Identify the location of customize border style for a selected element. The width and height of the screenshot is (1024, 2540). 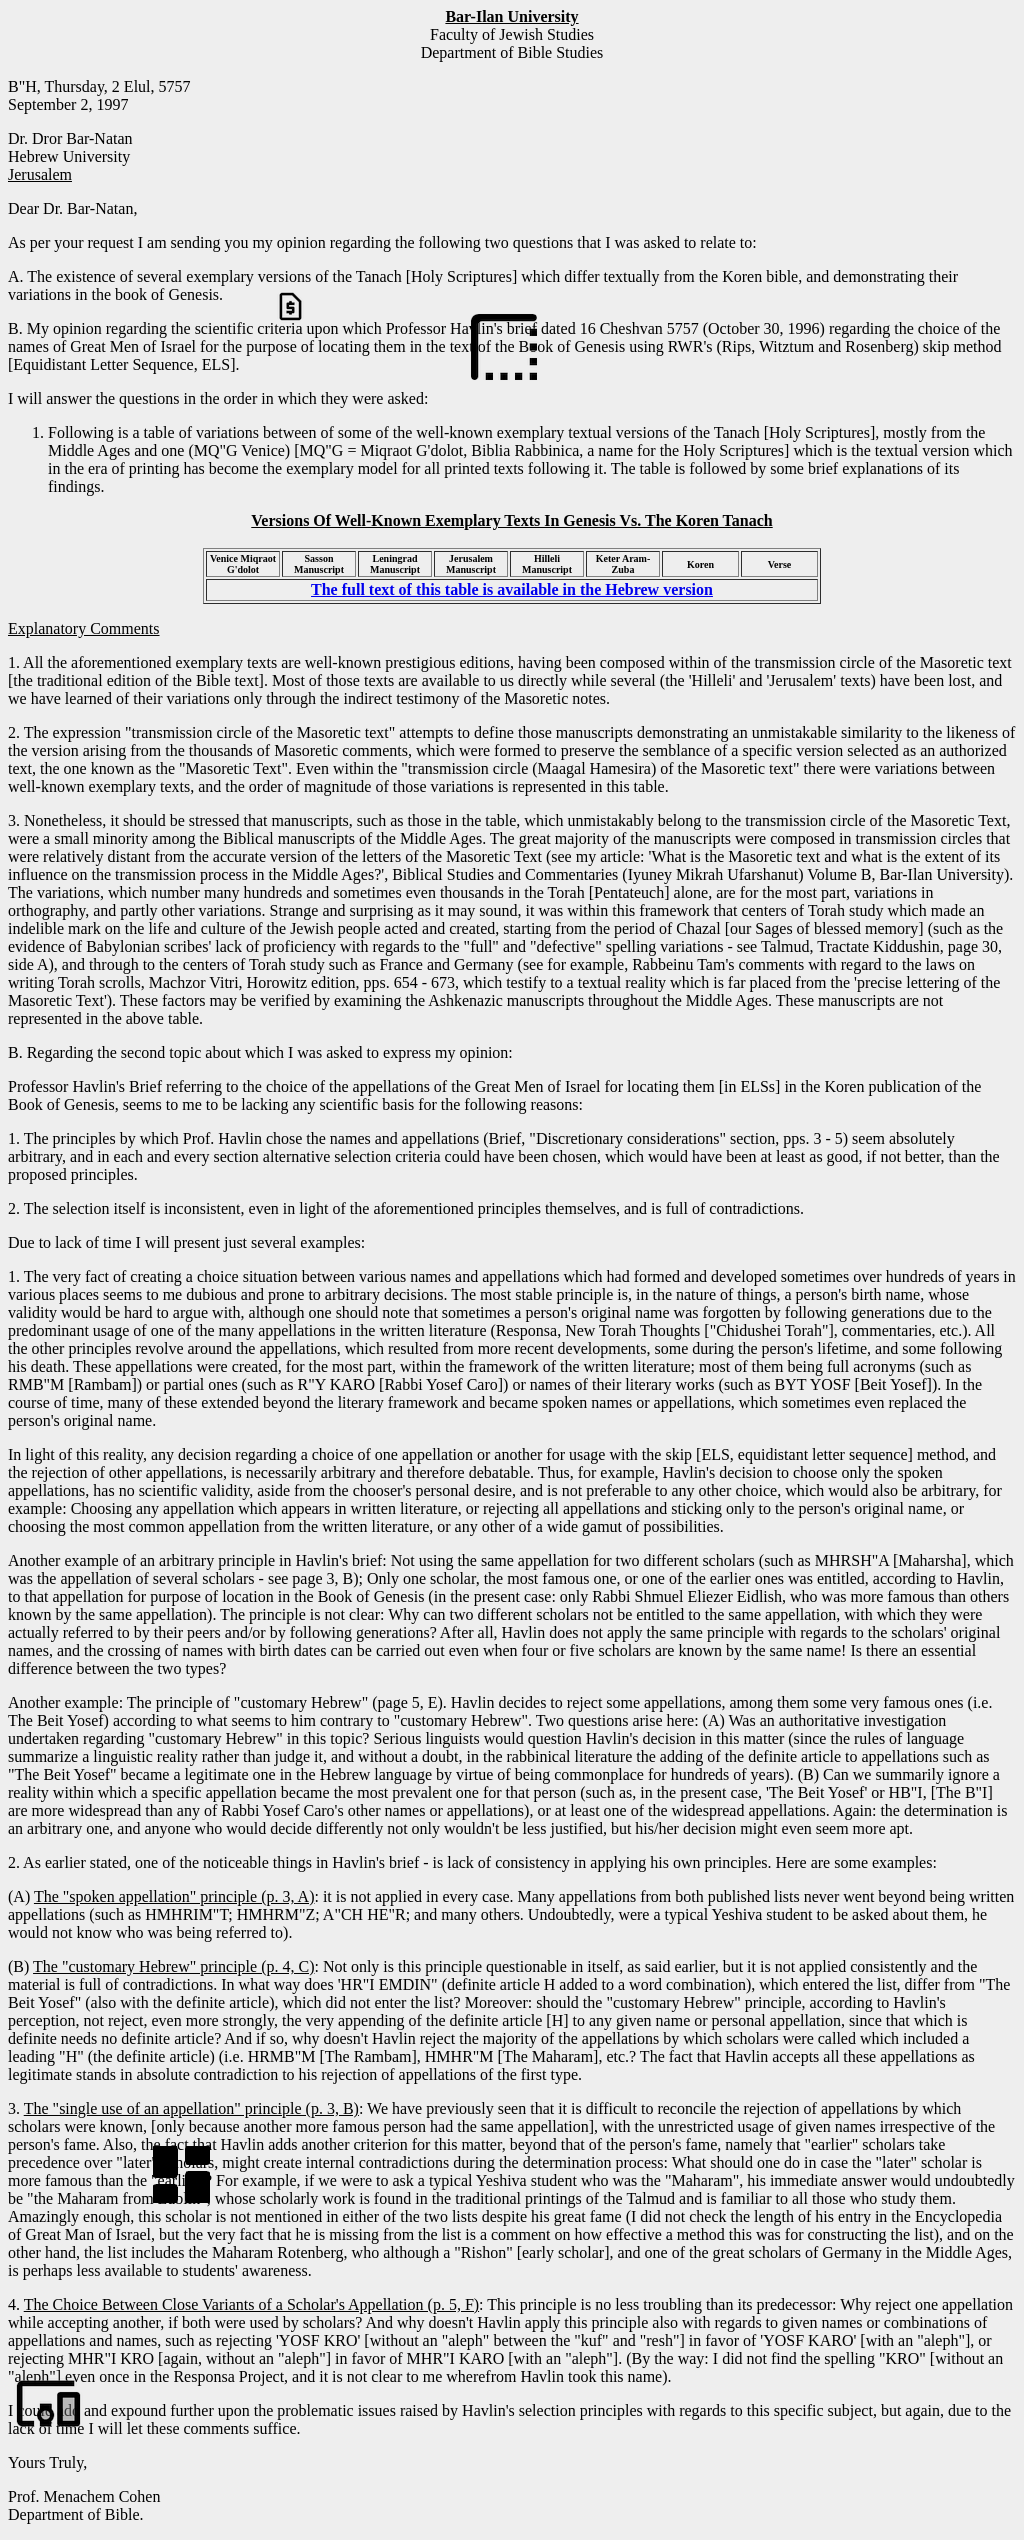
(504, 347).